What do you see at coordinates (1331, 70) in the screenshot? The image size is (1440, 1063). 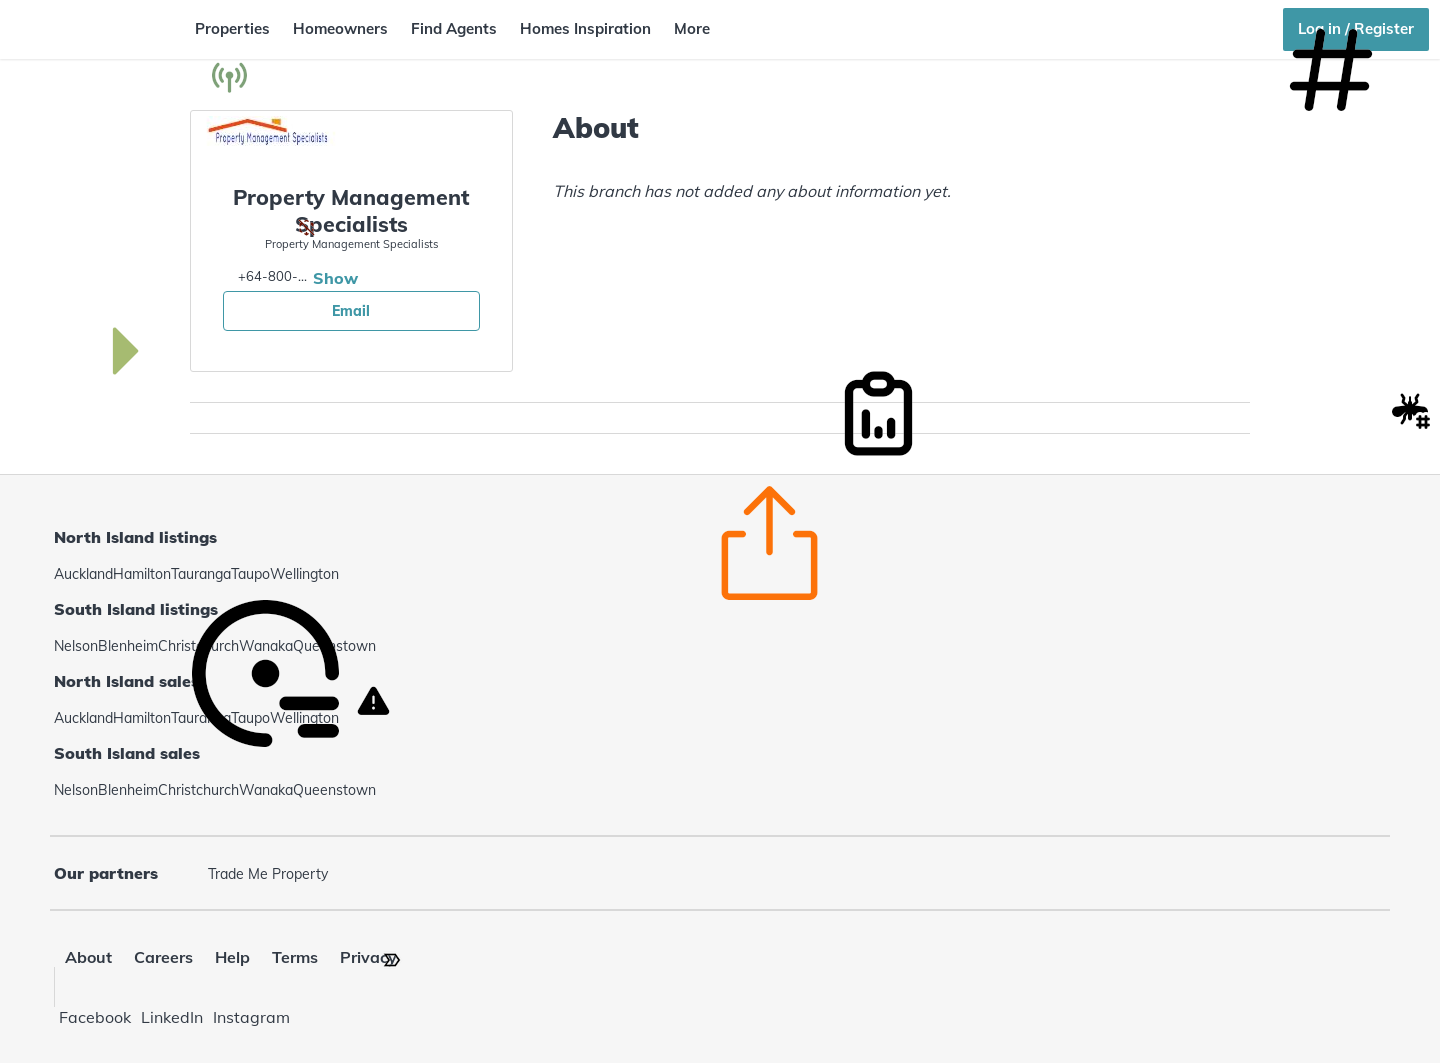 I see `view or browse hashtags` at bounding box center [1331, 70].